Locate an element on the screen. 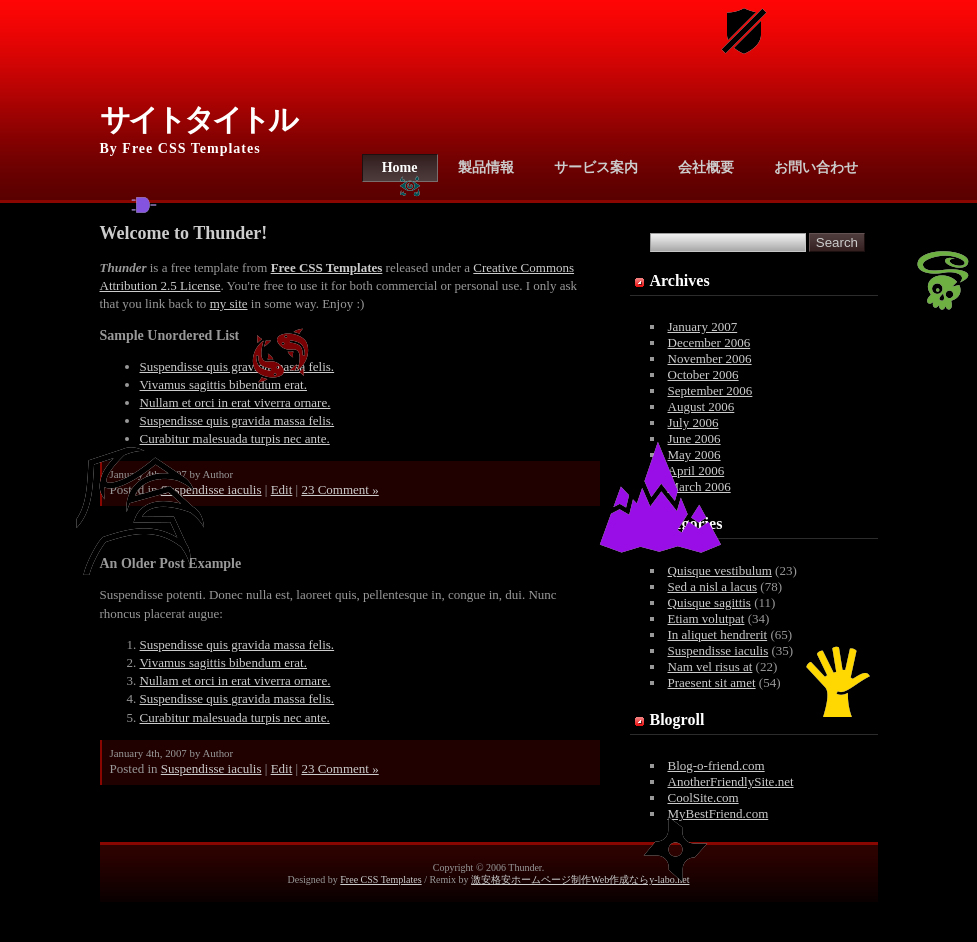 The height and width of the screenshot is (942, 977). high-five or wave gesture is located at coordinates (837, 682).